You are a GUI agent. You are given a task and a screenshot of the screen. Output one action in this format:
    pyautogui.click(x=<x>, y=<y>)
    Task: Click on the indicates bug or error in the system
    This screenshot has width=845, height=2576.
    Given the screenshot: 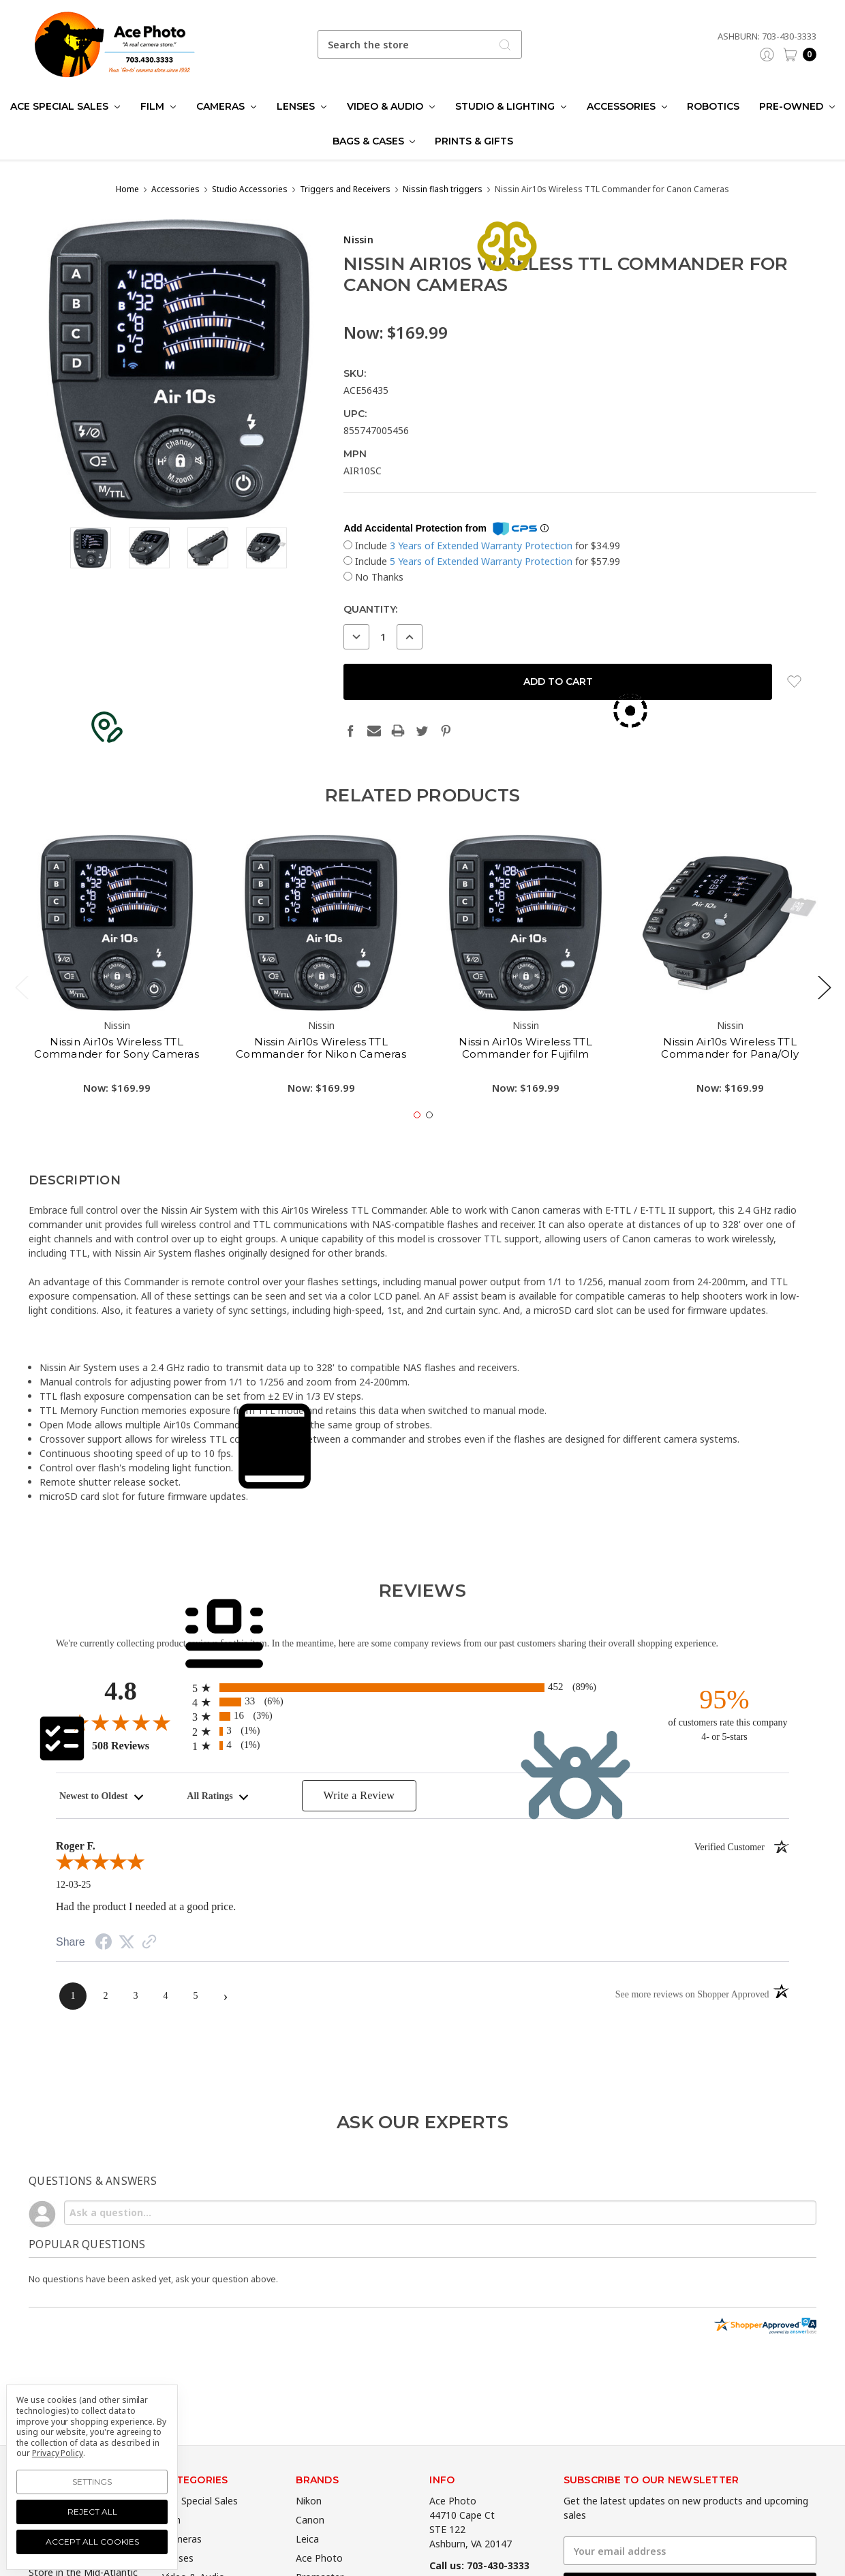 What is the action you would take?
    pyautogui.click(x=575, y=1777)
    